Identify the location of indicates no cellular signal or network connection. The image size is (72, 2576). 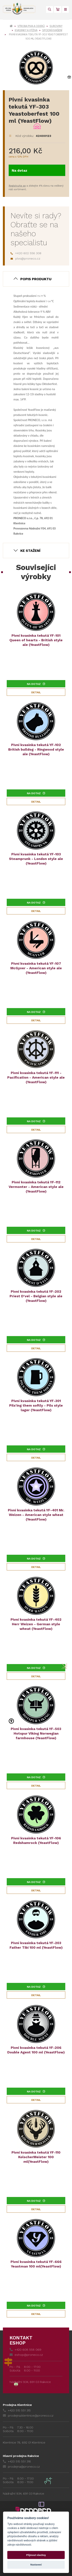
(65, 1666).